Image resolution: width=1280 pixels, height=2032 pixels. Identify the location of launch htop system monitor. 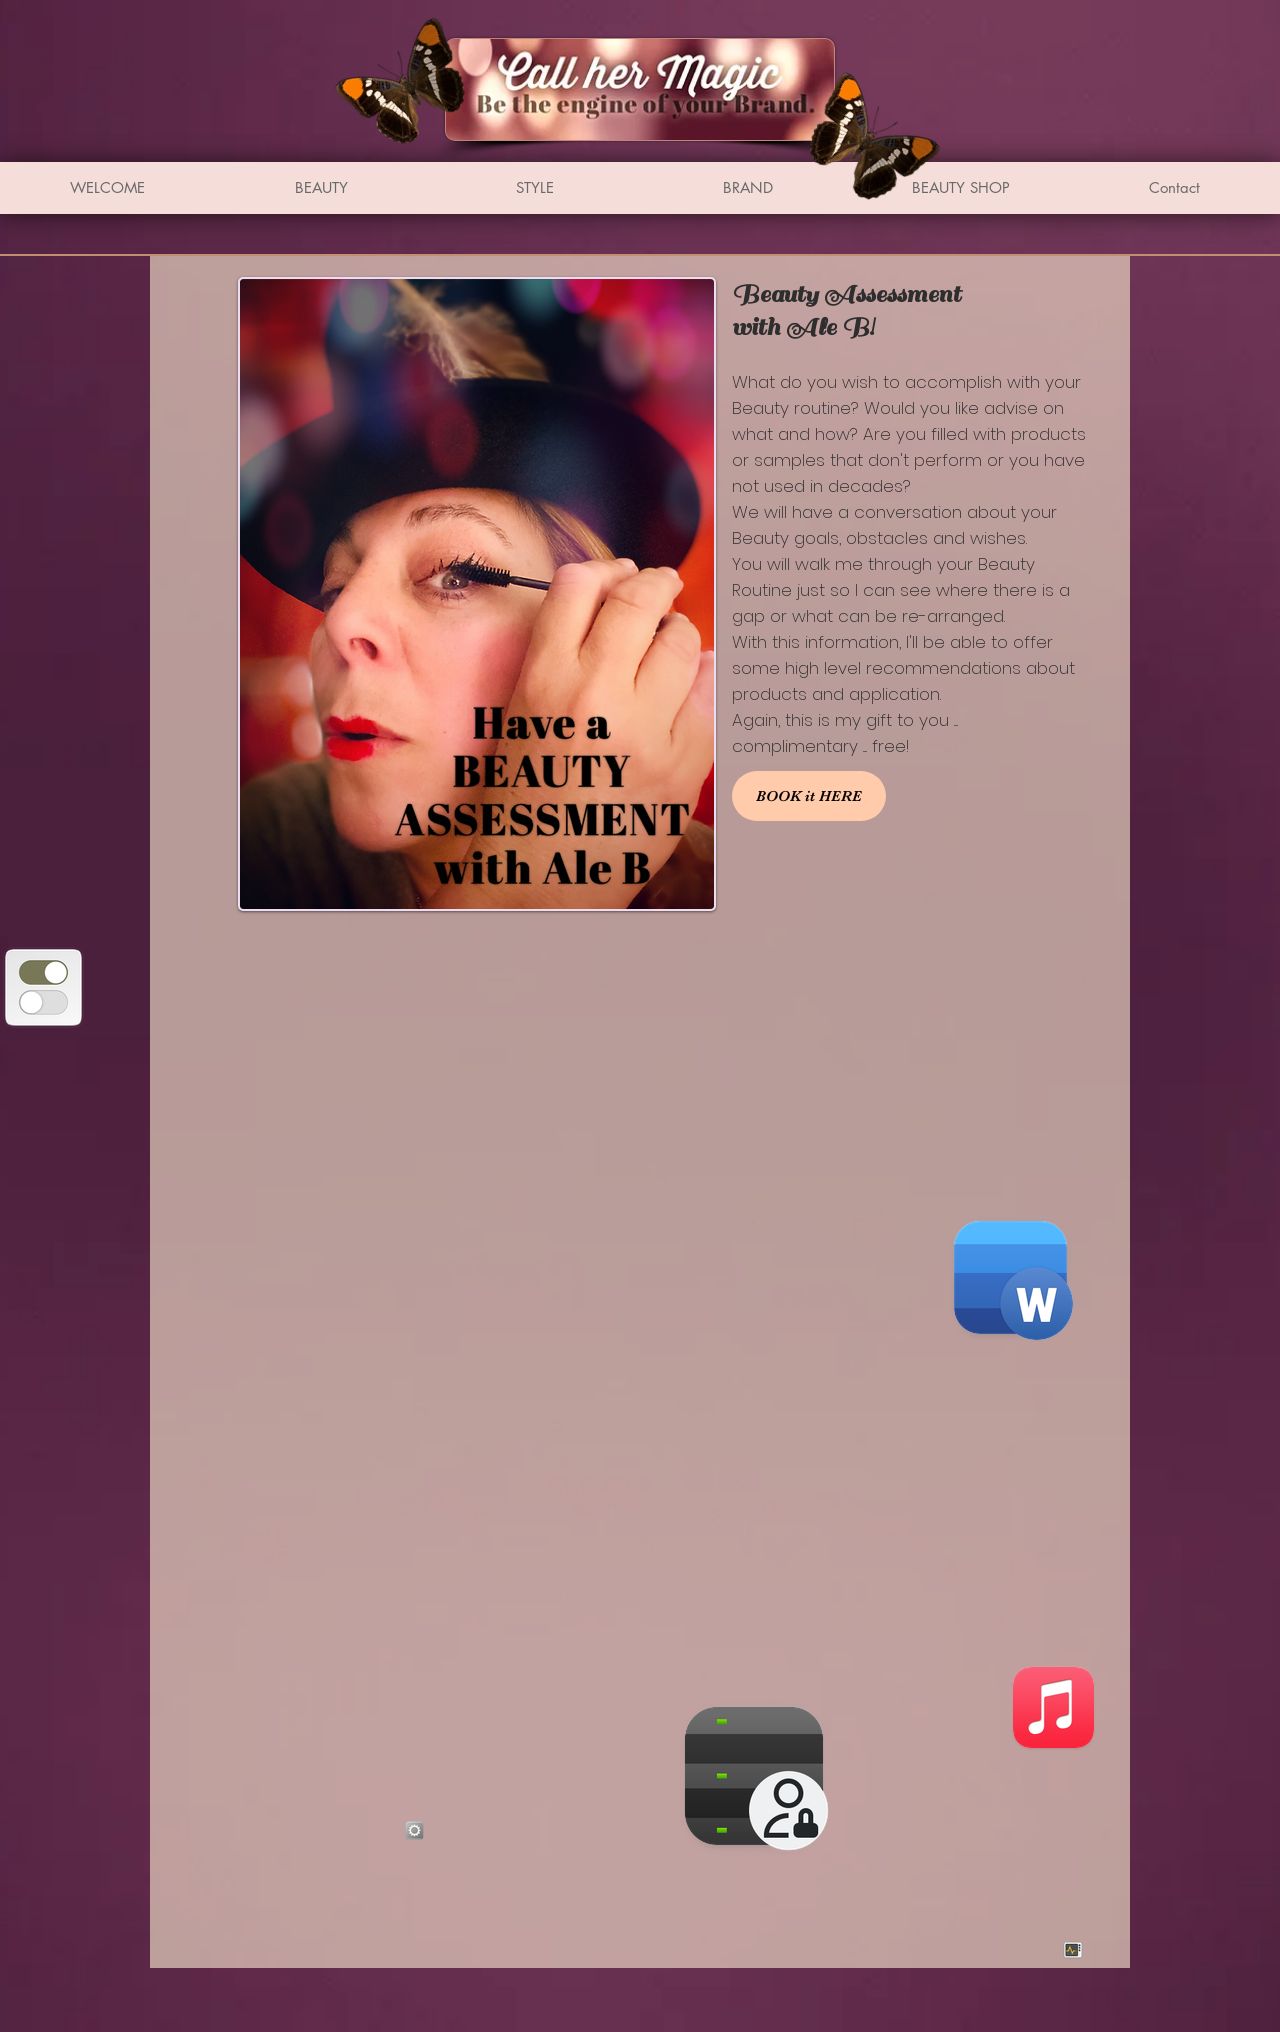
(1073, 1950).